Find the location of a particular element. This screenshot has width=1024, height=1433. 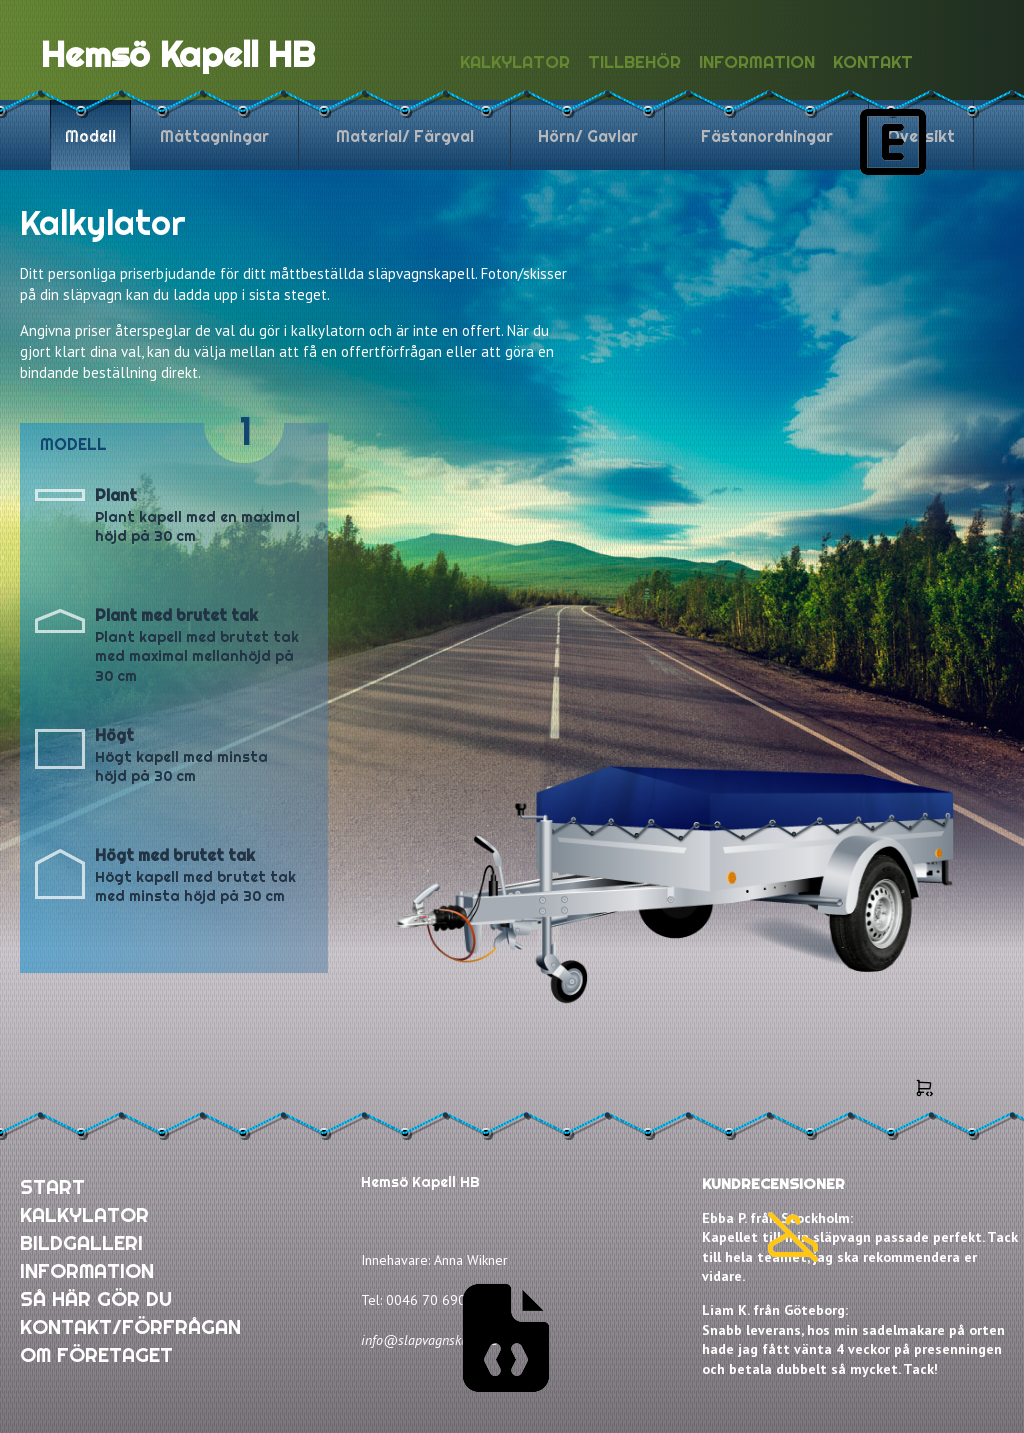

view source code file is located at coordinates (506, 1338).